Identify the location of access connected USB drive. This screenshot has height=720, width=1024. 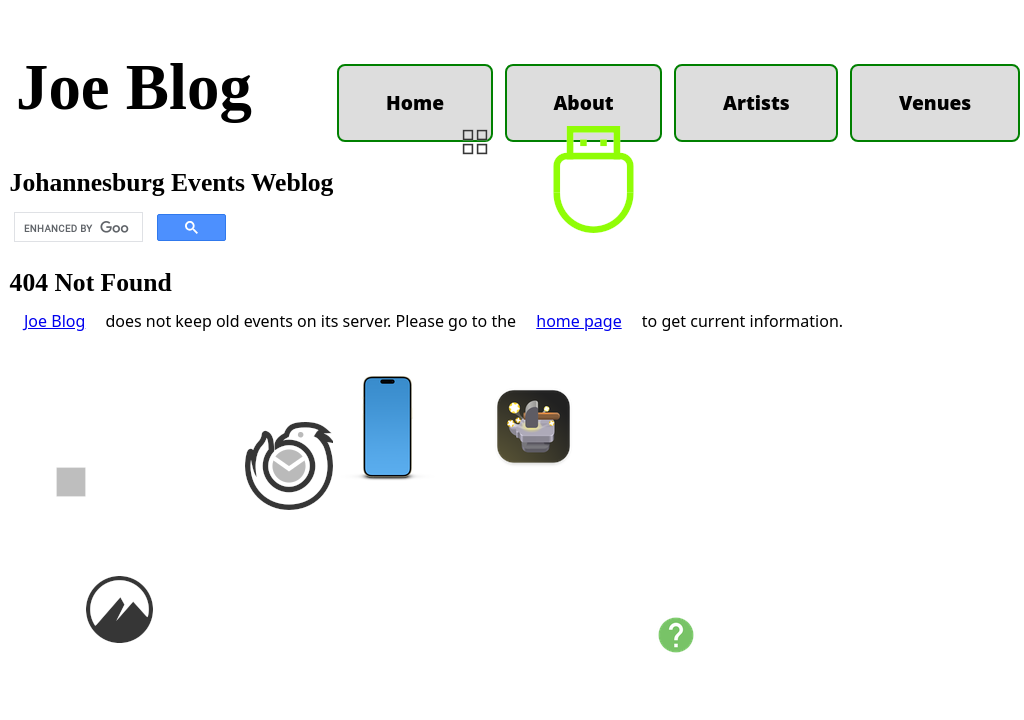
(593, 179).